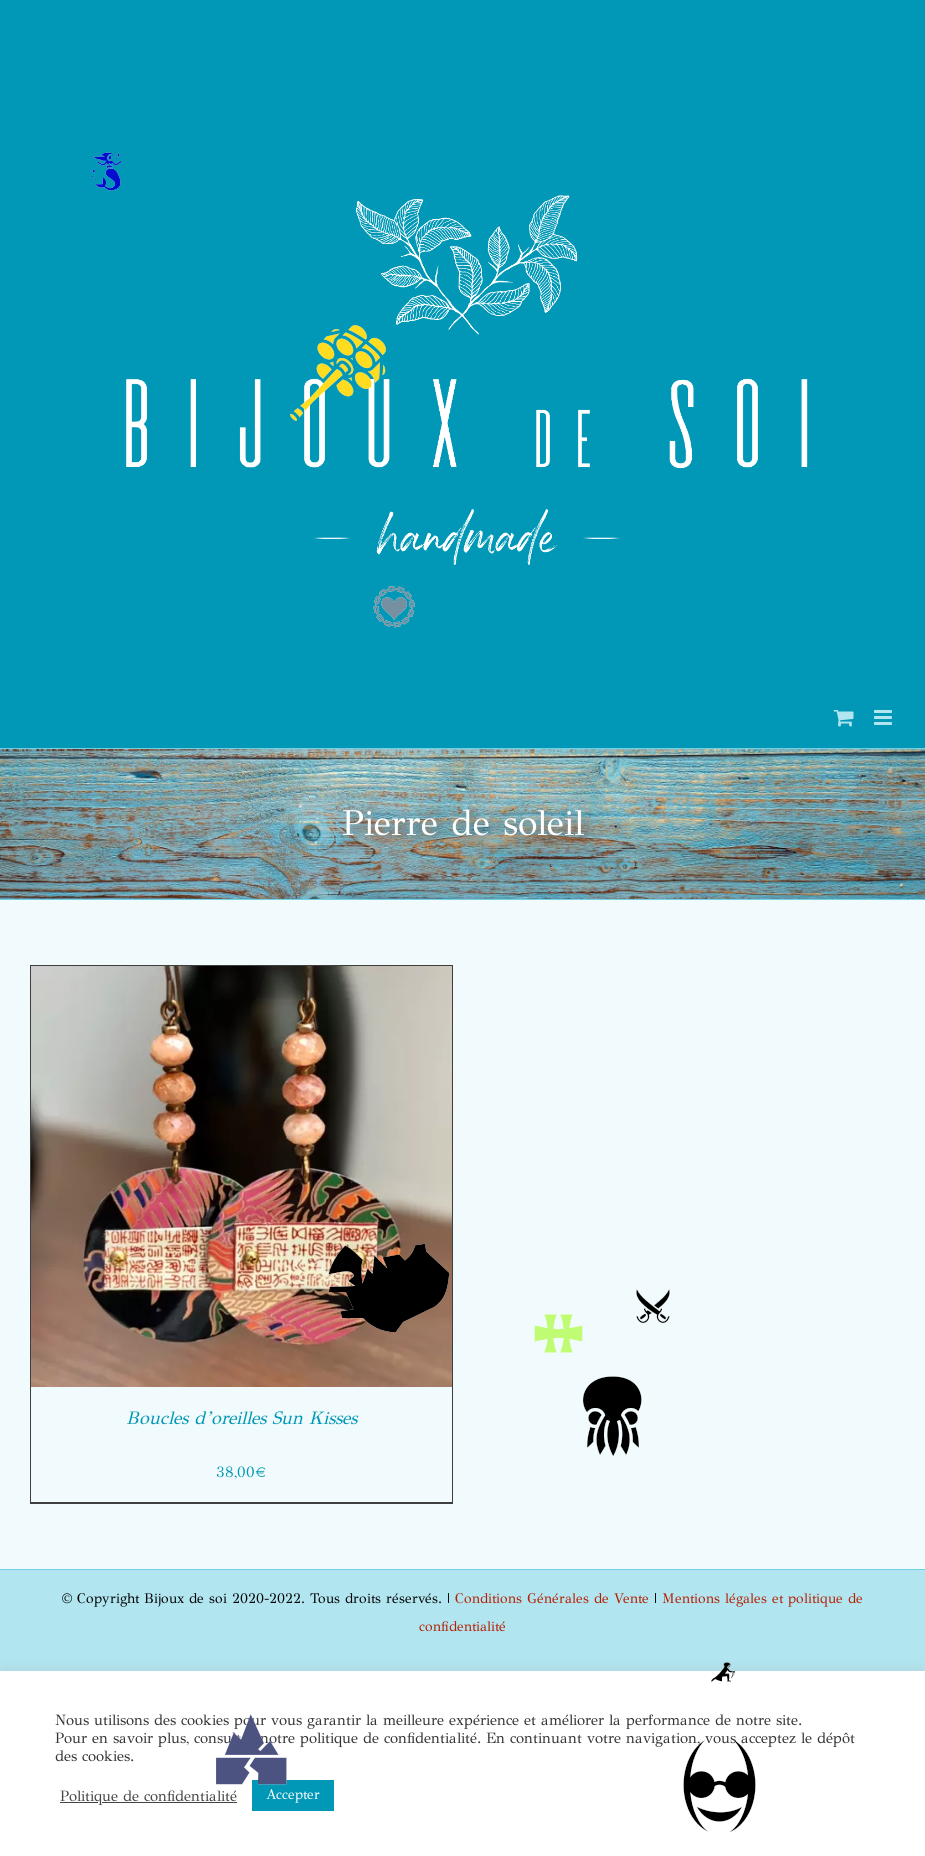 The image size is (925, 1856). Describe the element at coordinates (394, 607) in the screenshot. I see `indicates a locked or committed relationship status` at that location.